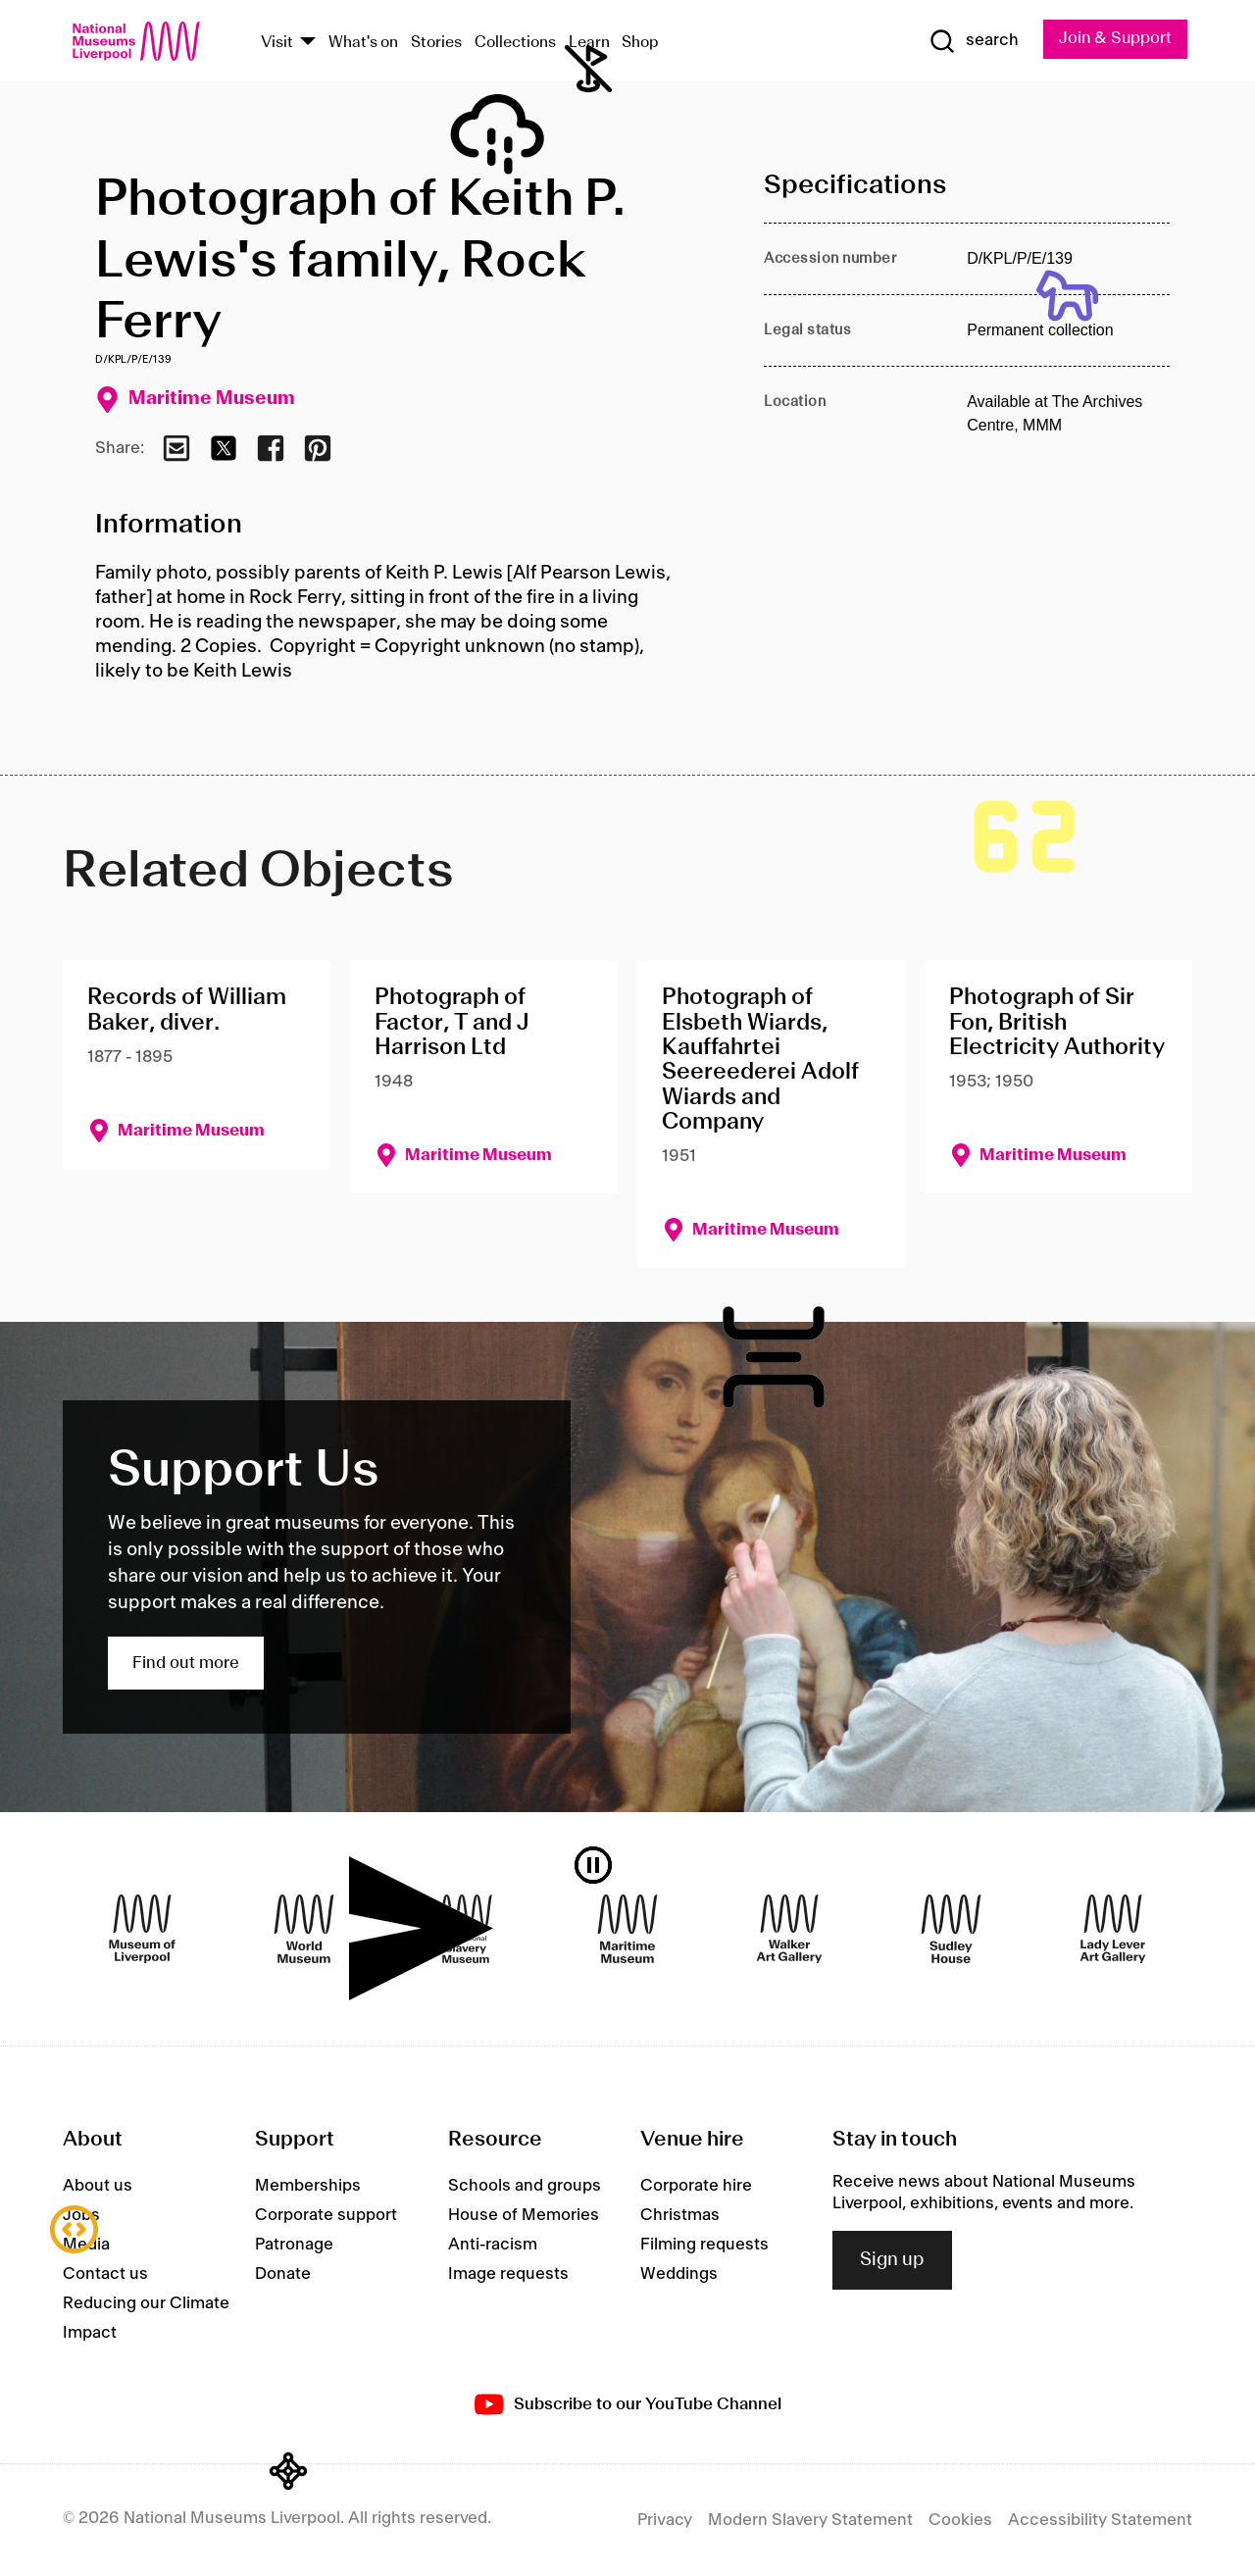 The height and width of the screenshot is (2576, 1255). What do you see at coordinates (495, 127) in the screenshot?
I see `indicates rainy weather conditions` at bounding box center [495, 127].